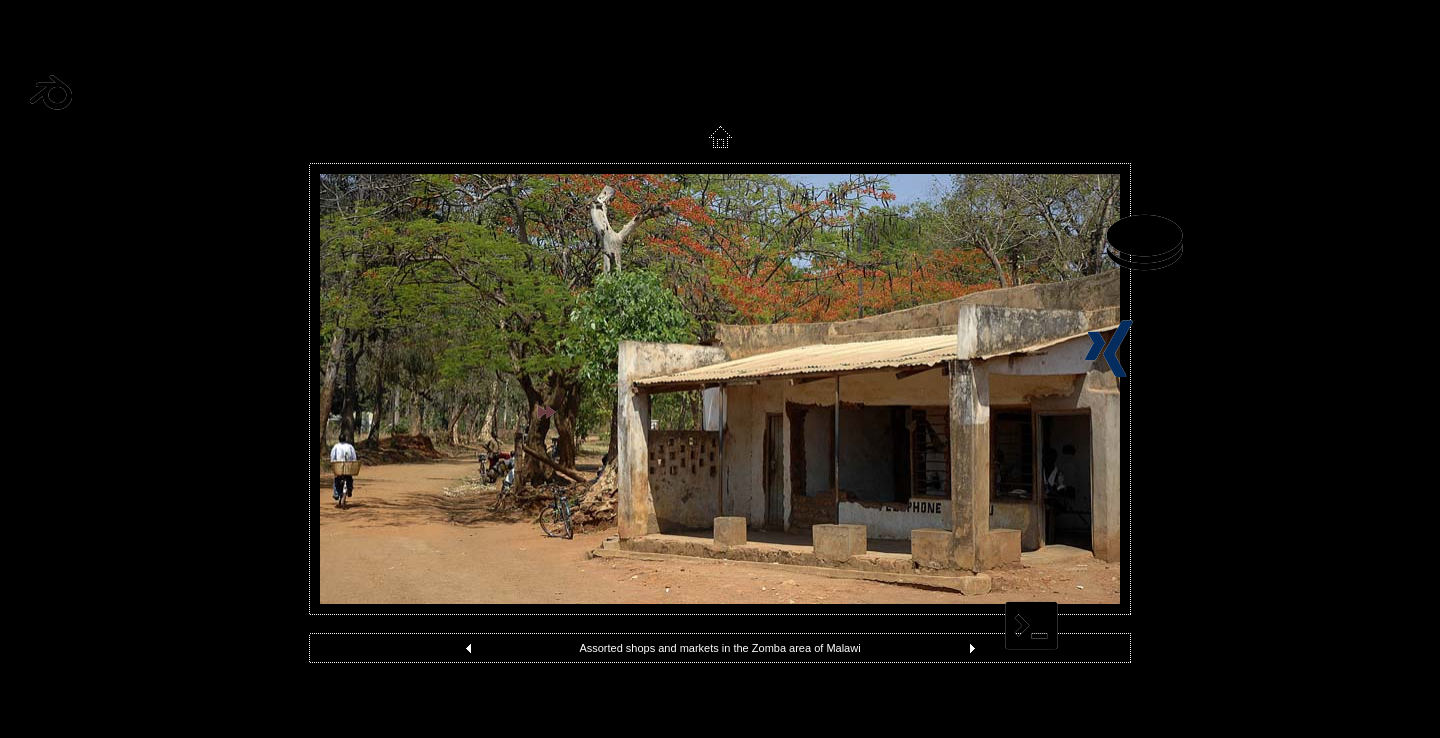  What do you see at coordinates (1106, 346) in the screenshot?
I see `open Xing profile or app` at bounding box center [1106, 346].